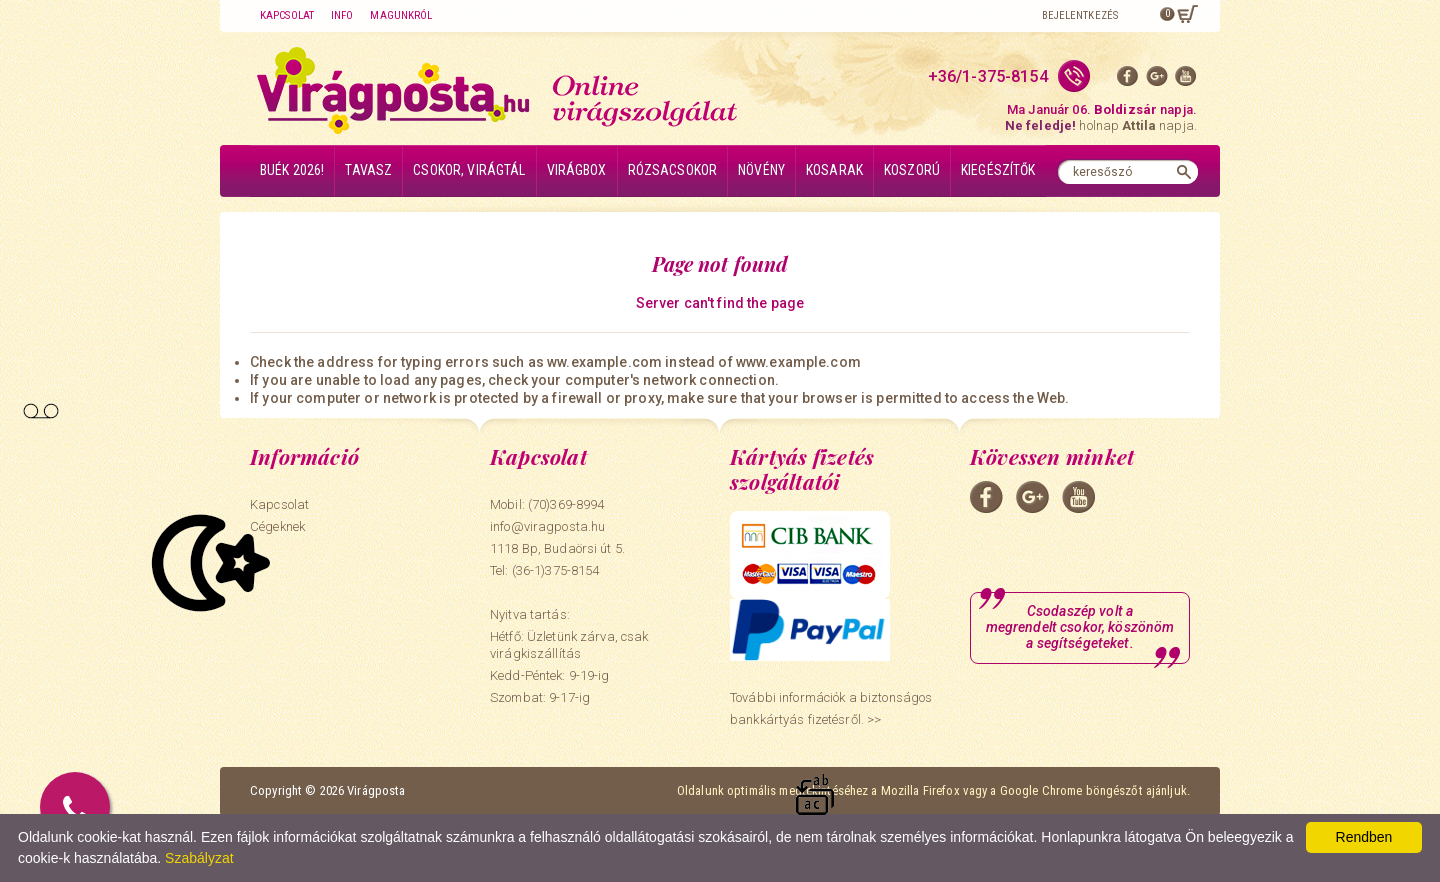  I want to click on replace all occurrences in document, so click(813, 794).